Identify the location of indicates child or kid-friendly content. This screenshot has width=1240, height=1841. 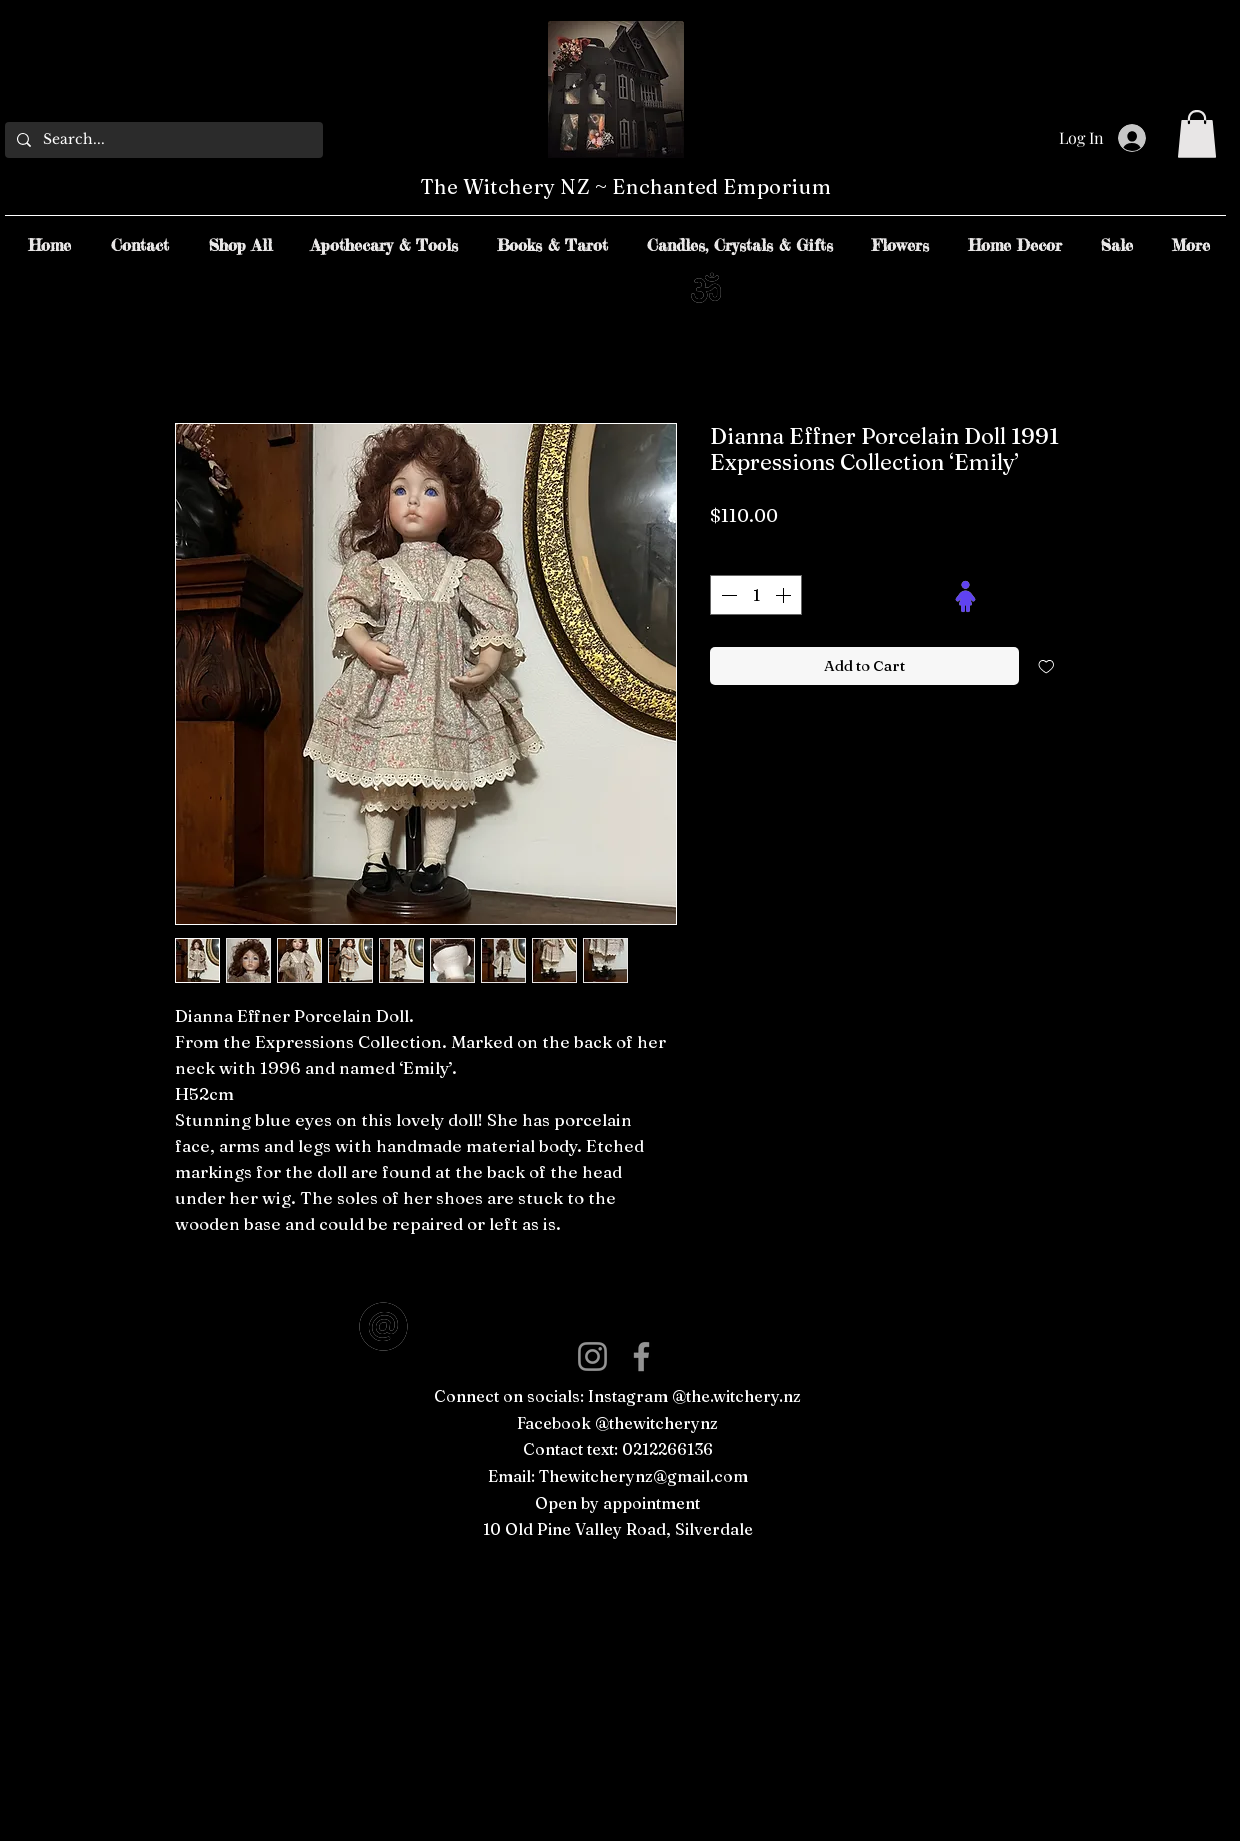
(965, 596).